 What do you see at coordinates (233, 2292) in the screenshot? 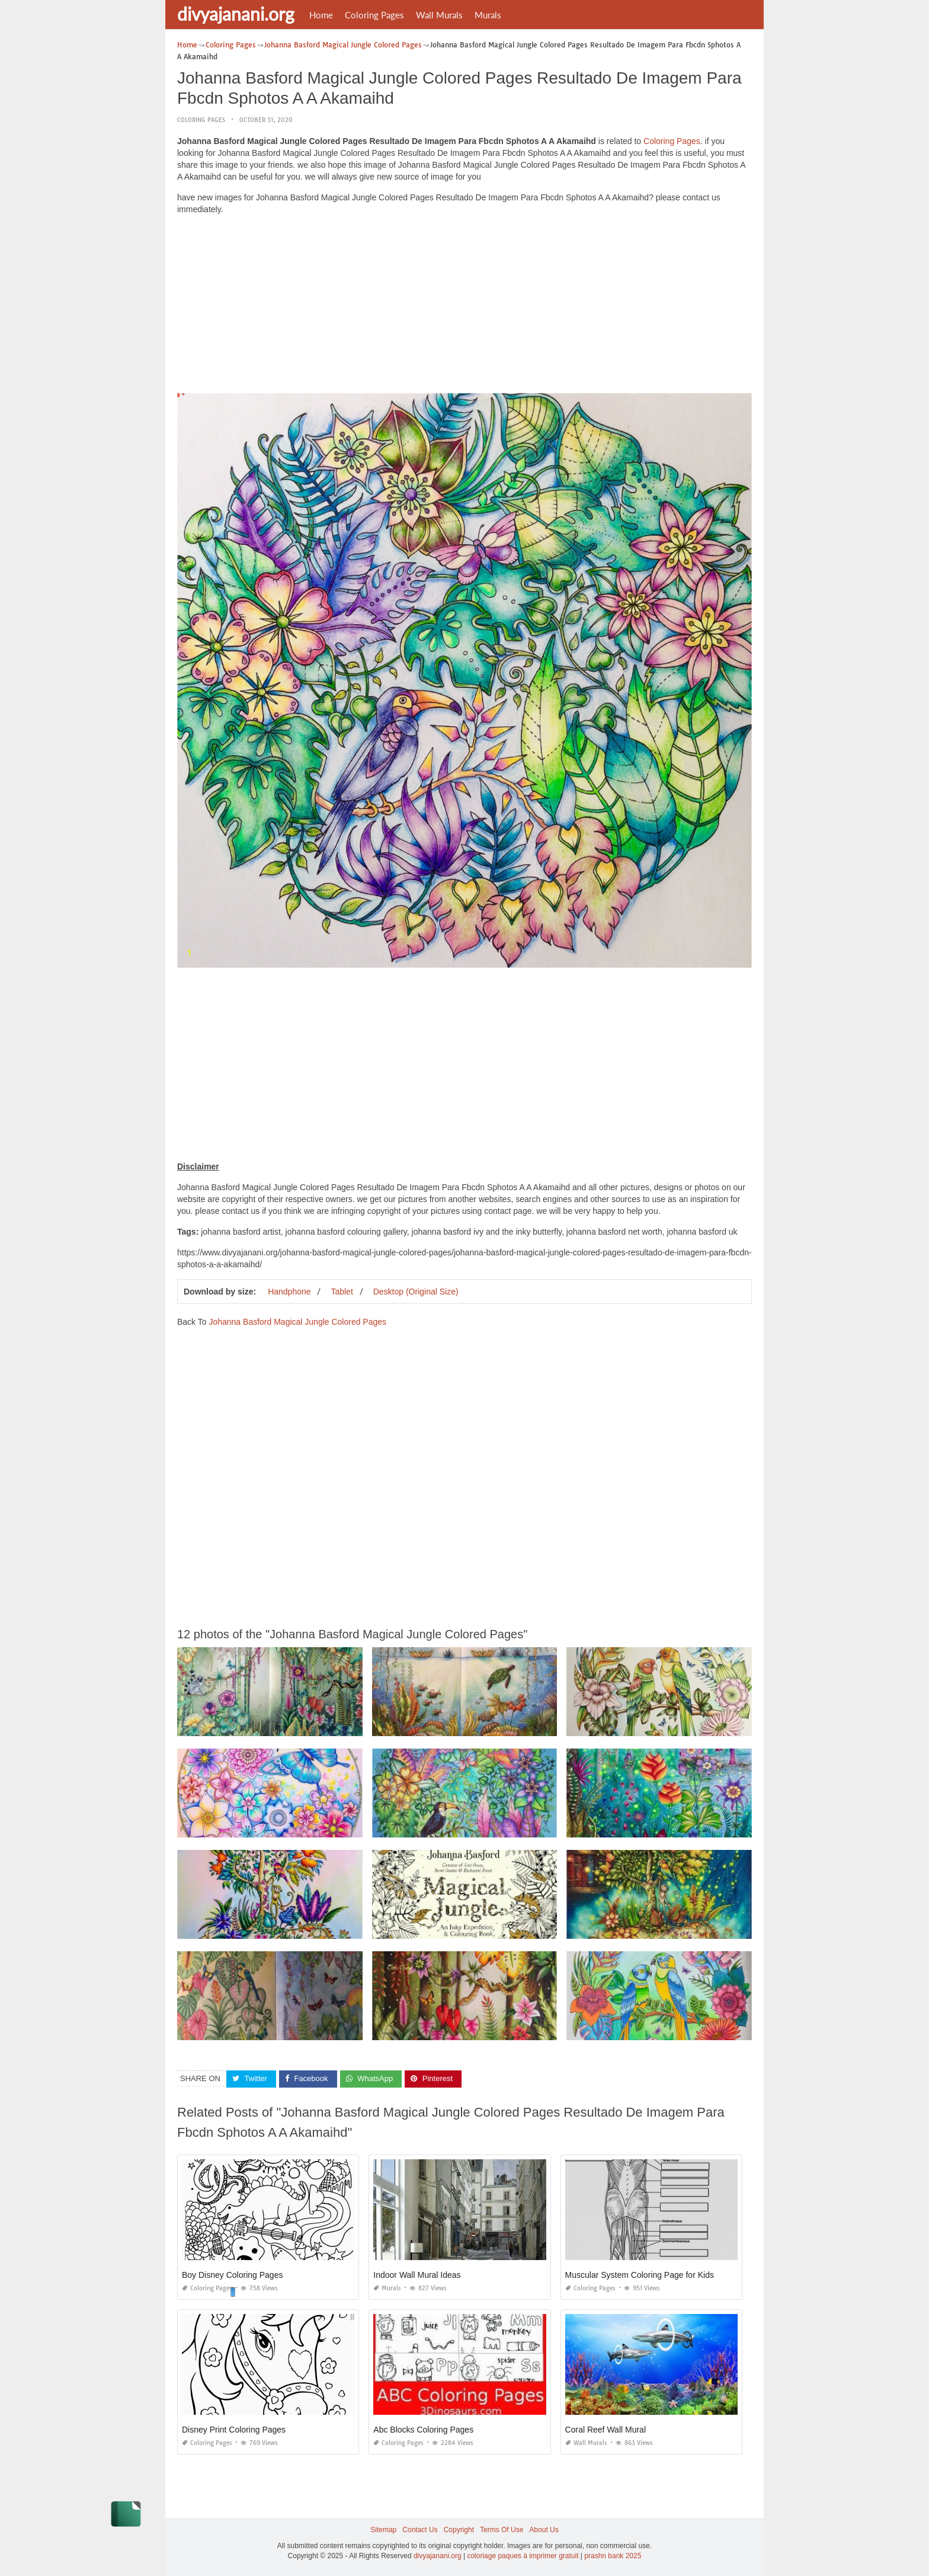
I see `indicates a connected iPhone device` at bounding box center [233, 2292].